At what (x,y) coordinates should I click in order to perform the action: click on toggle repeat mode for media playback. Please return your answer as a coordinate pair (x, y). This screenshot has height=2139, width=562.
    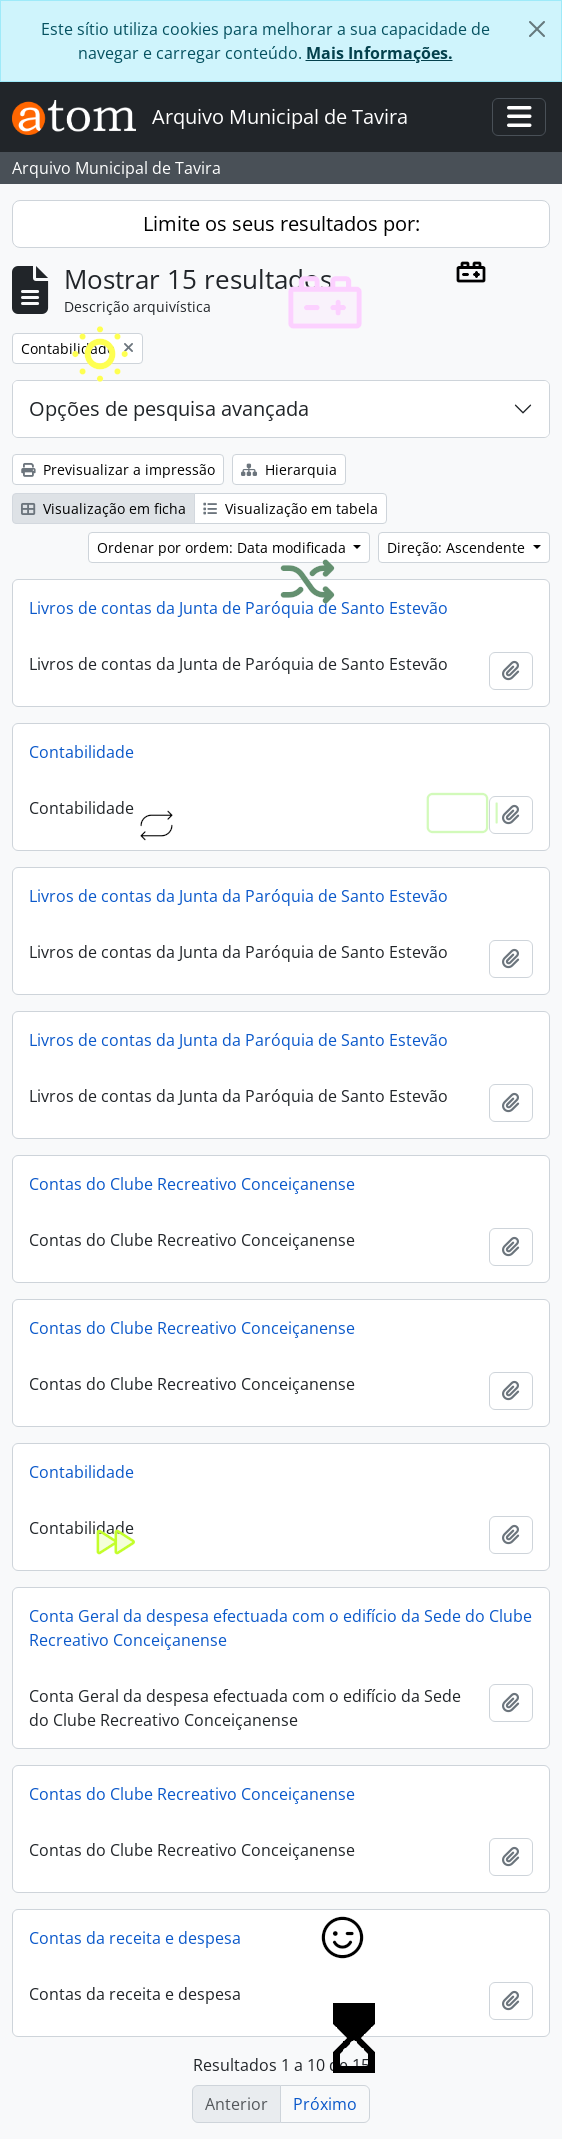
    Looking at the image, I should click on (156, 825).